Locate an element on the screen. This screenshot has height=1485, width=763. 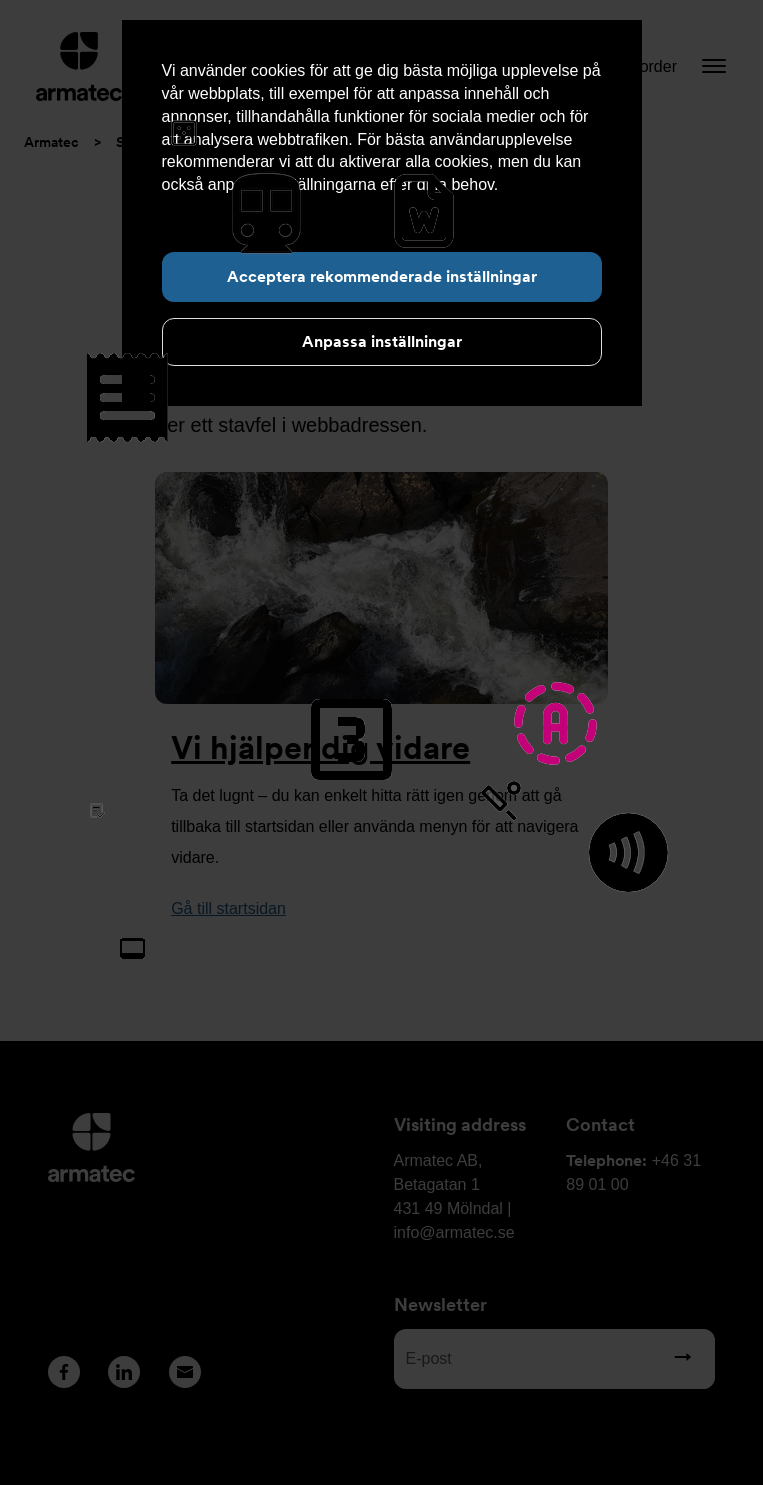
view purchase receipt or transaction history is located at coordinates (127, 397).